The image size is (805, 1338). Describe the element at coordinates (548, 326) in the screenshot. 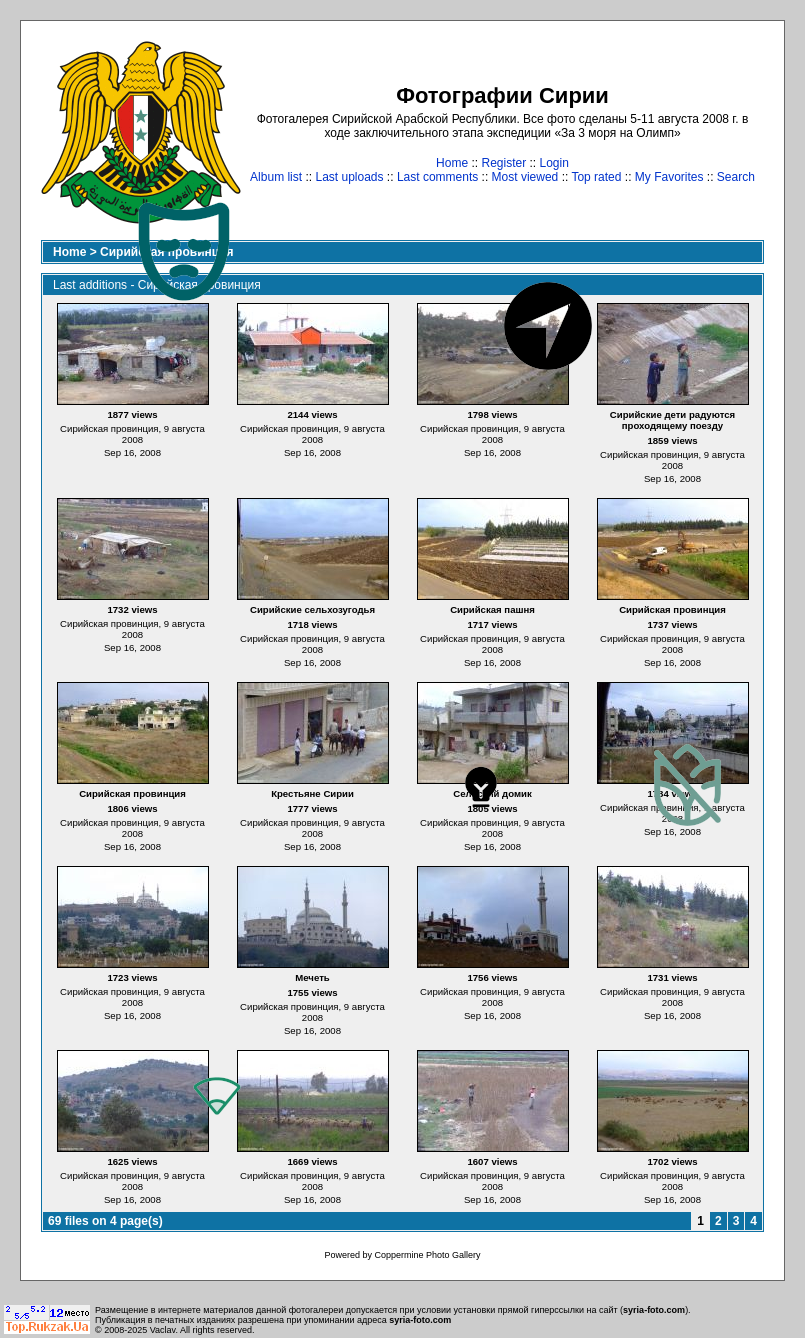

I see `navigate to current location` at that location.